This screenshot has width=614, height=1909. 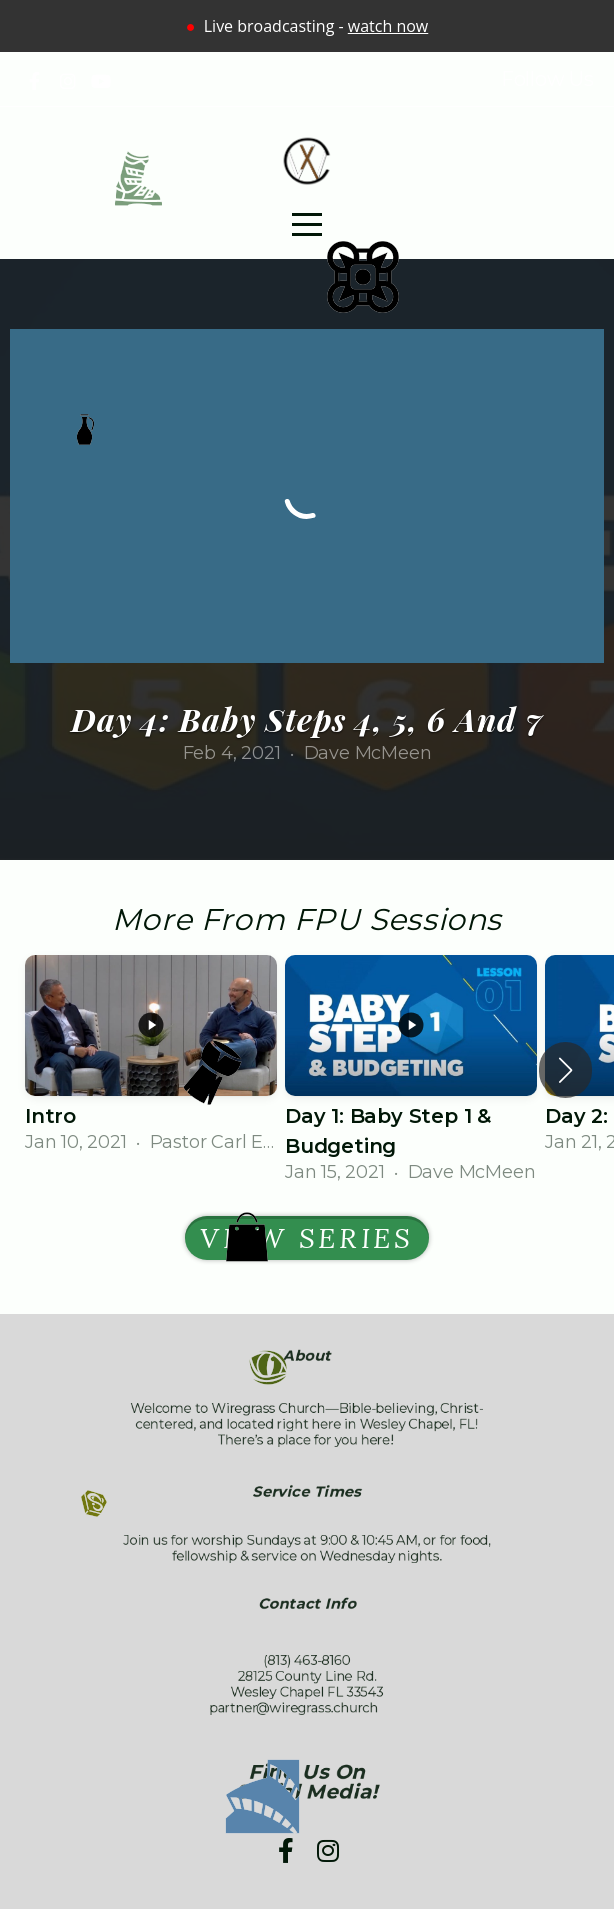 What do you see at coordinates (93, 1503) in the screenshot?
I see `access rune or magic stone inventory` at bounding box center [93, 1503].